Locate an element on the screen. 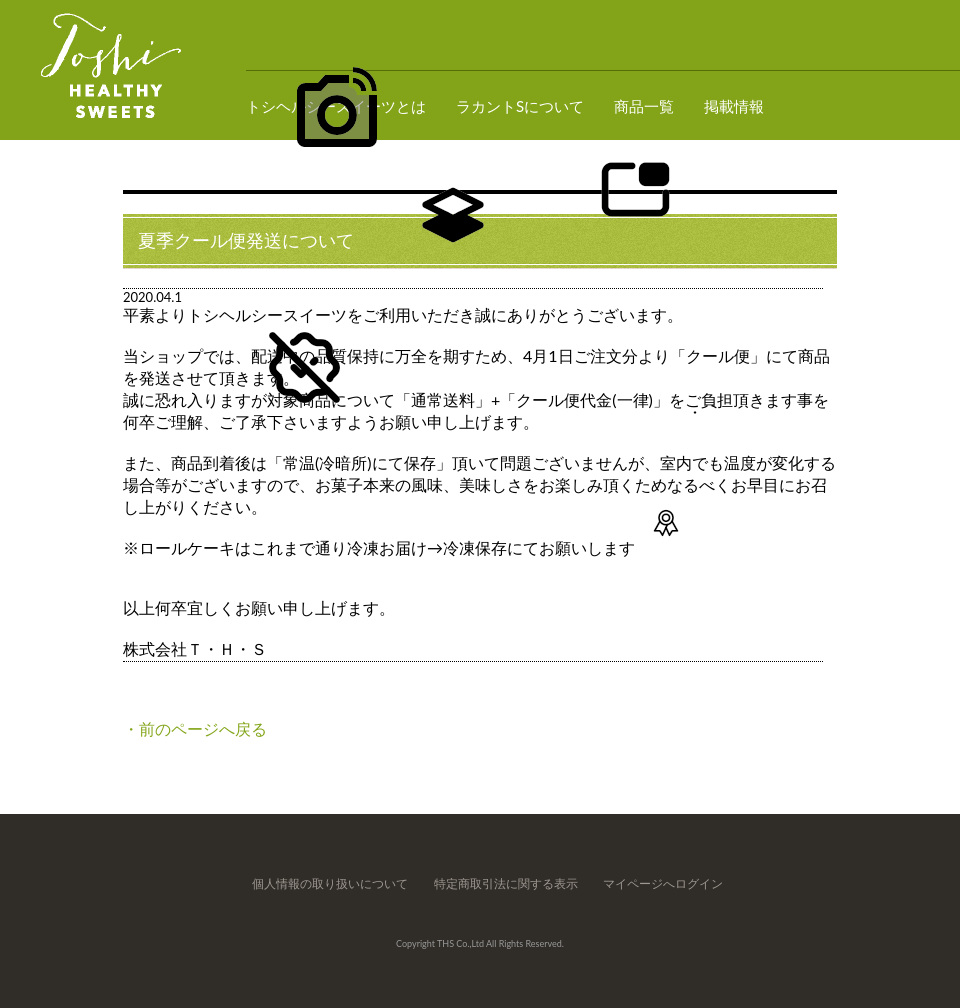  no wifi signal available is located at coordinates (695, 405).